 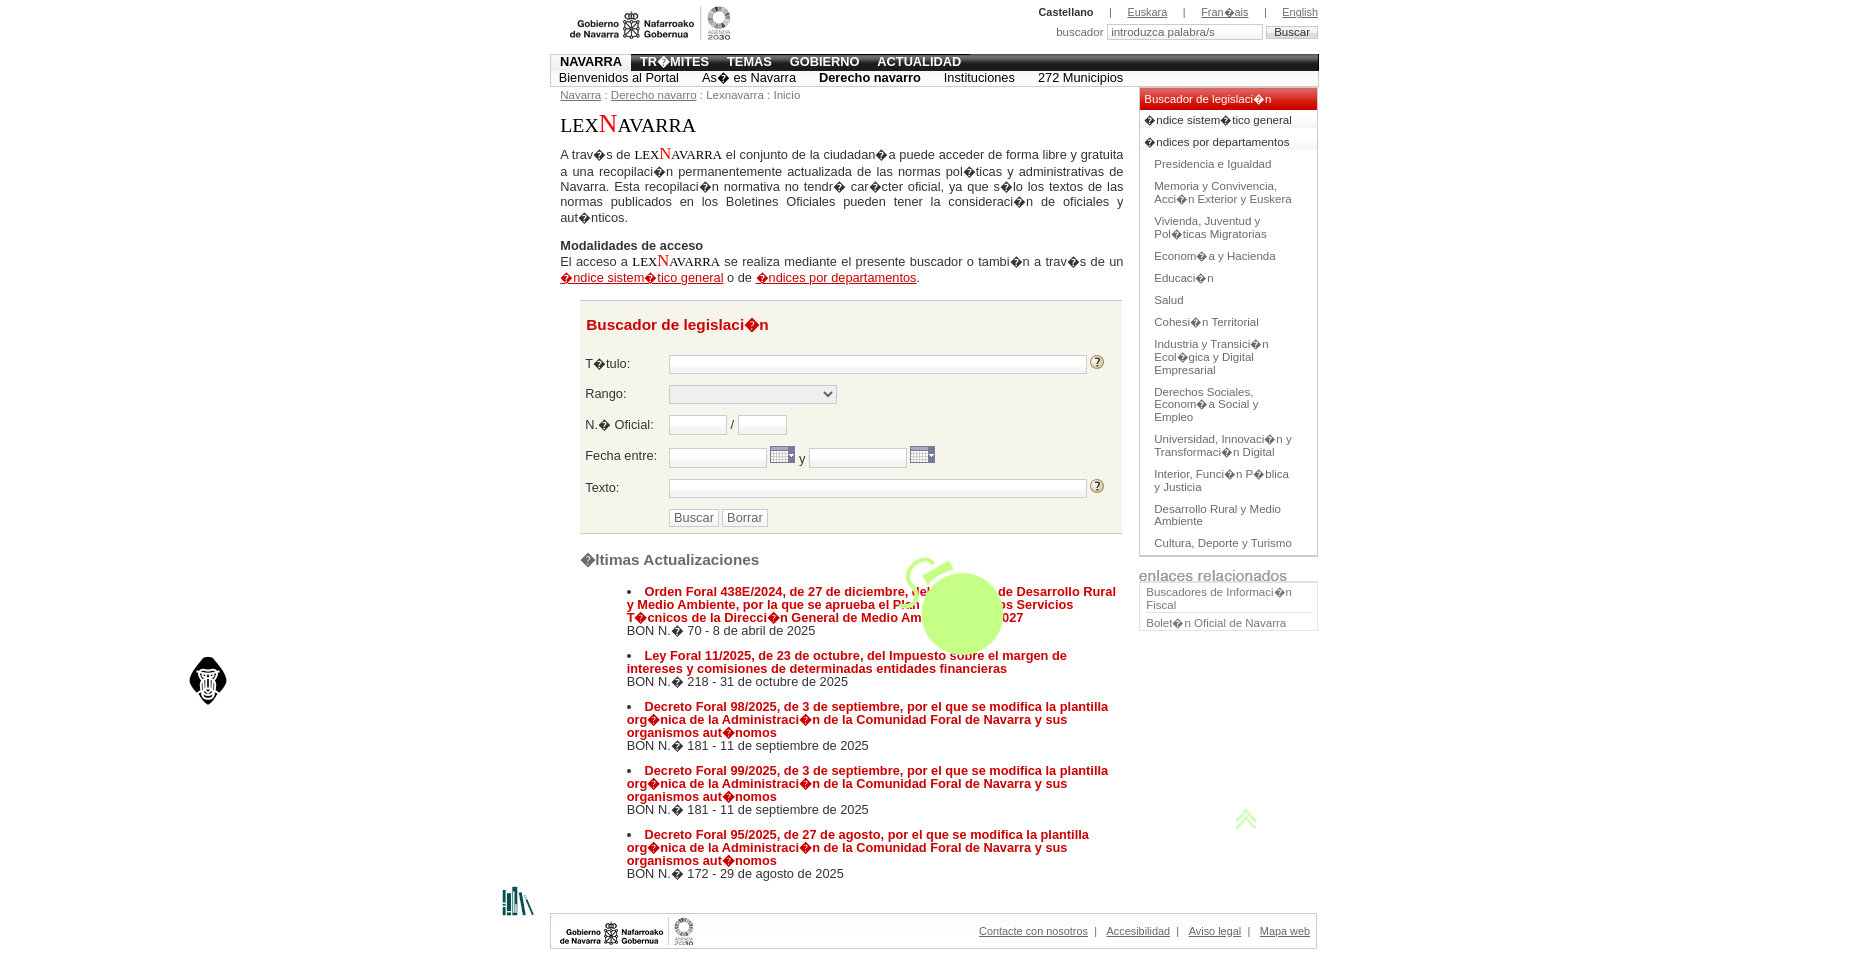 I want to click on access your library or book collection, so click(x=518, y=900).